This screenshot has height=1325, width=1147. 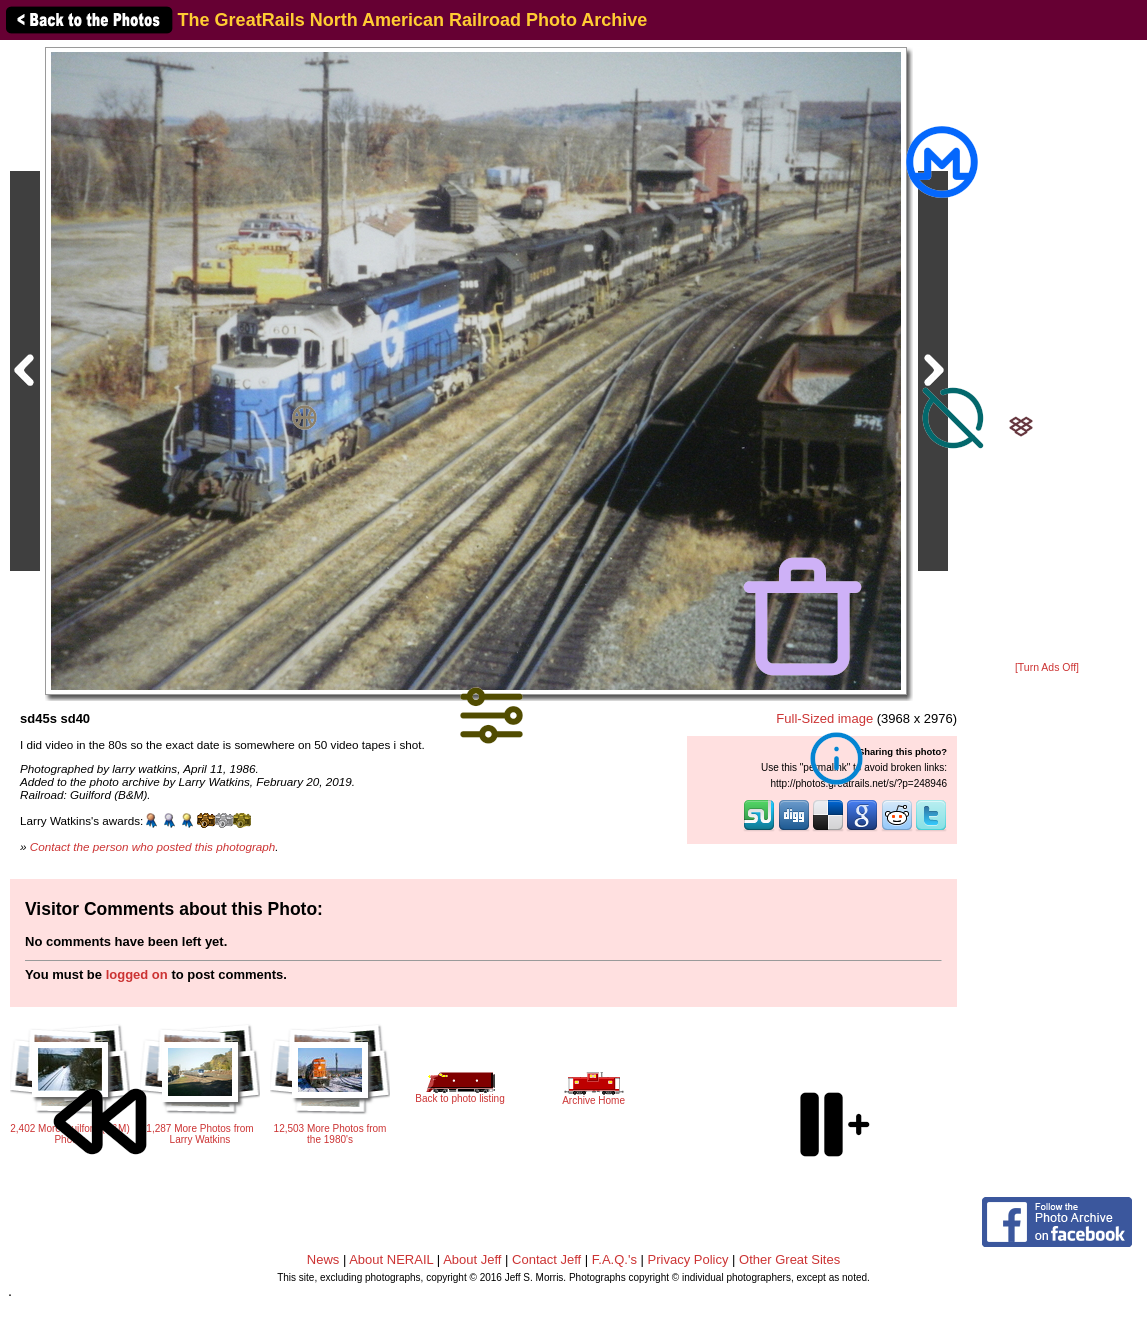 What do you see at coordinates (802, 616) in the screenshot?
I see `delete this item` at bounding box center [802, 616].